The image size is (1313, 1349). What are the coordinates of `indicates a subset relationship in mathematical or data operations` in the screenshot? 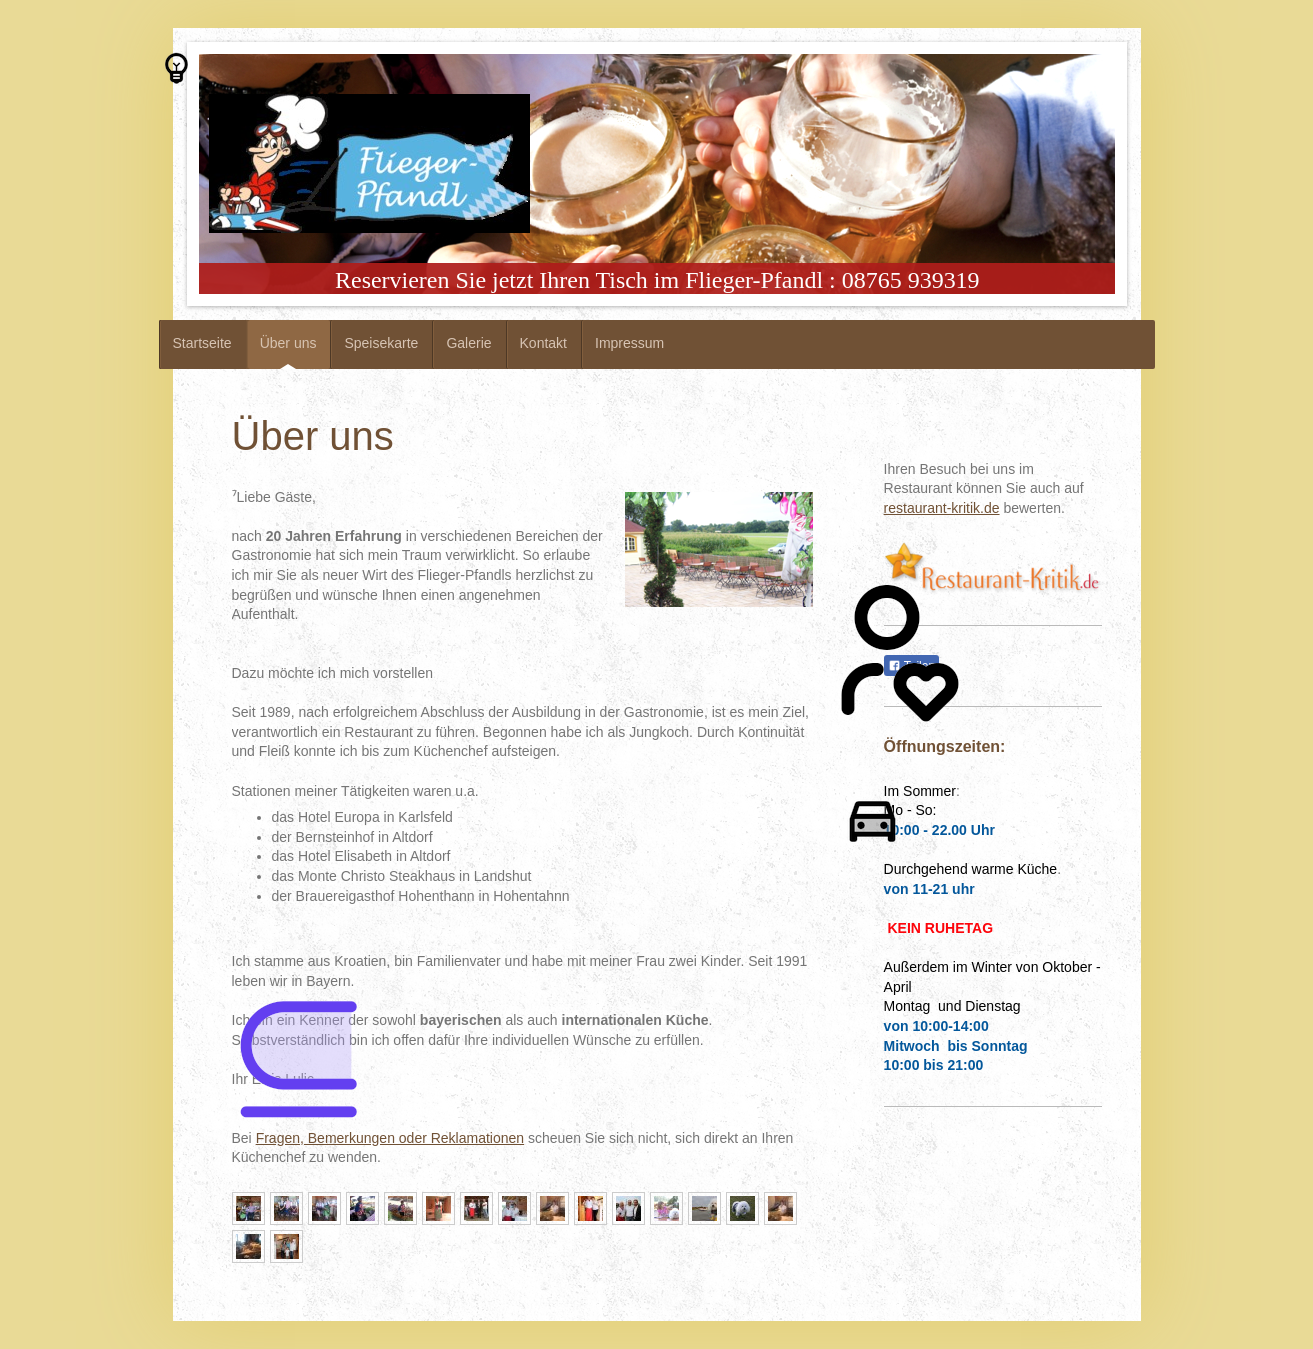 It's located at (301, 1056).